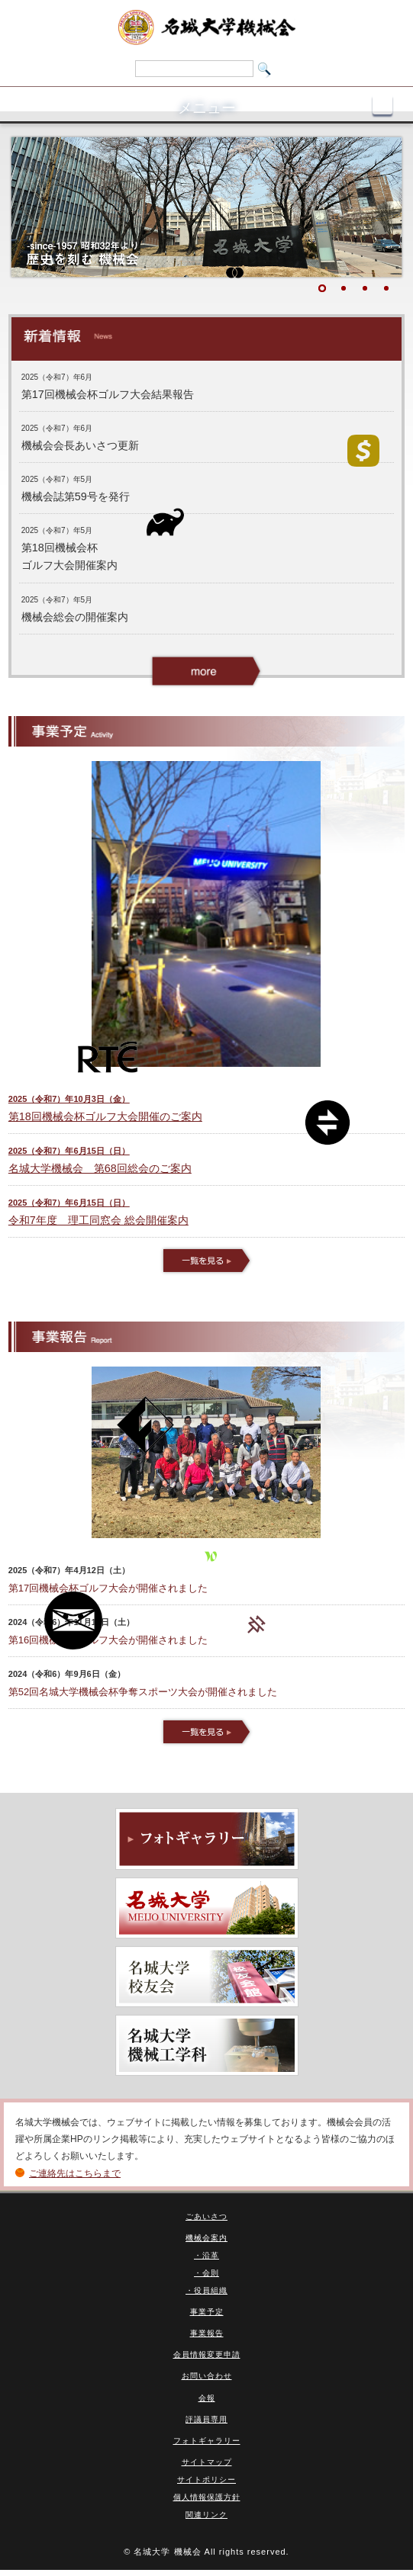  What do you see at coordinates (165, 522) in the screenshot?
I see `Gradle build automation tool logo` at bounding box center [165, 522].